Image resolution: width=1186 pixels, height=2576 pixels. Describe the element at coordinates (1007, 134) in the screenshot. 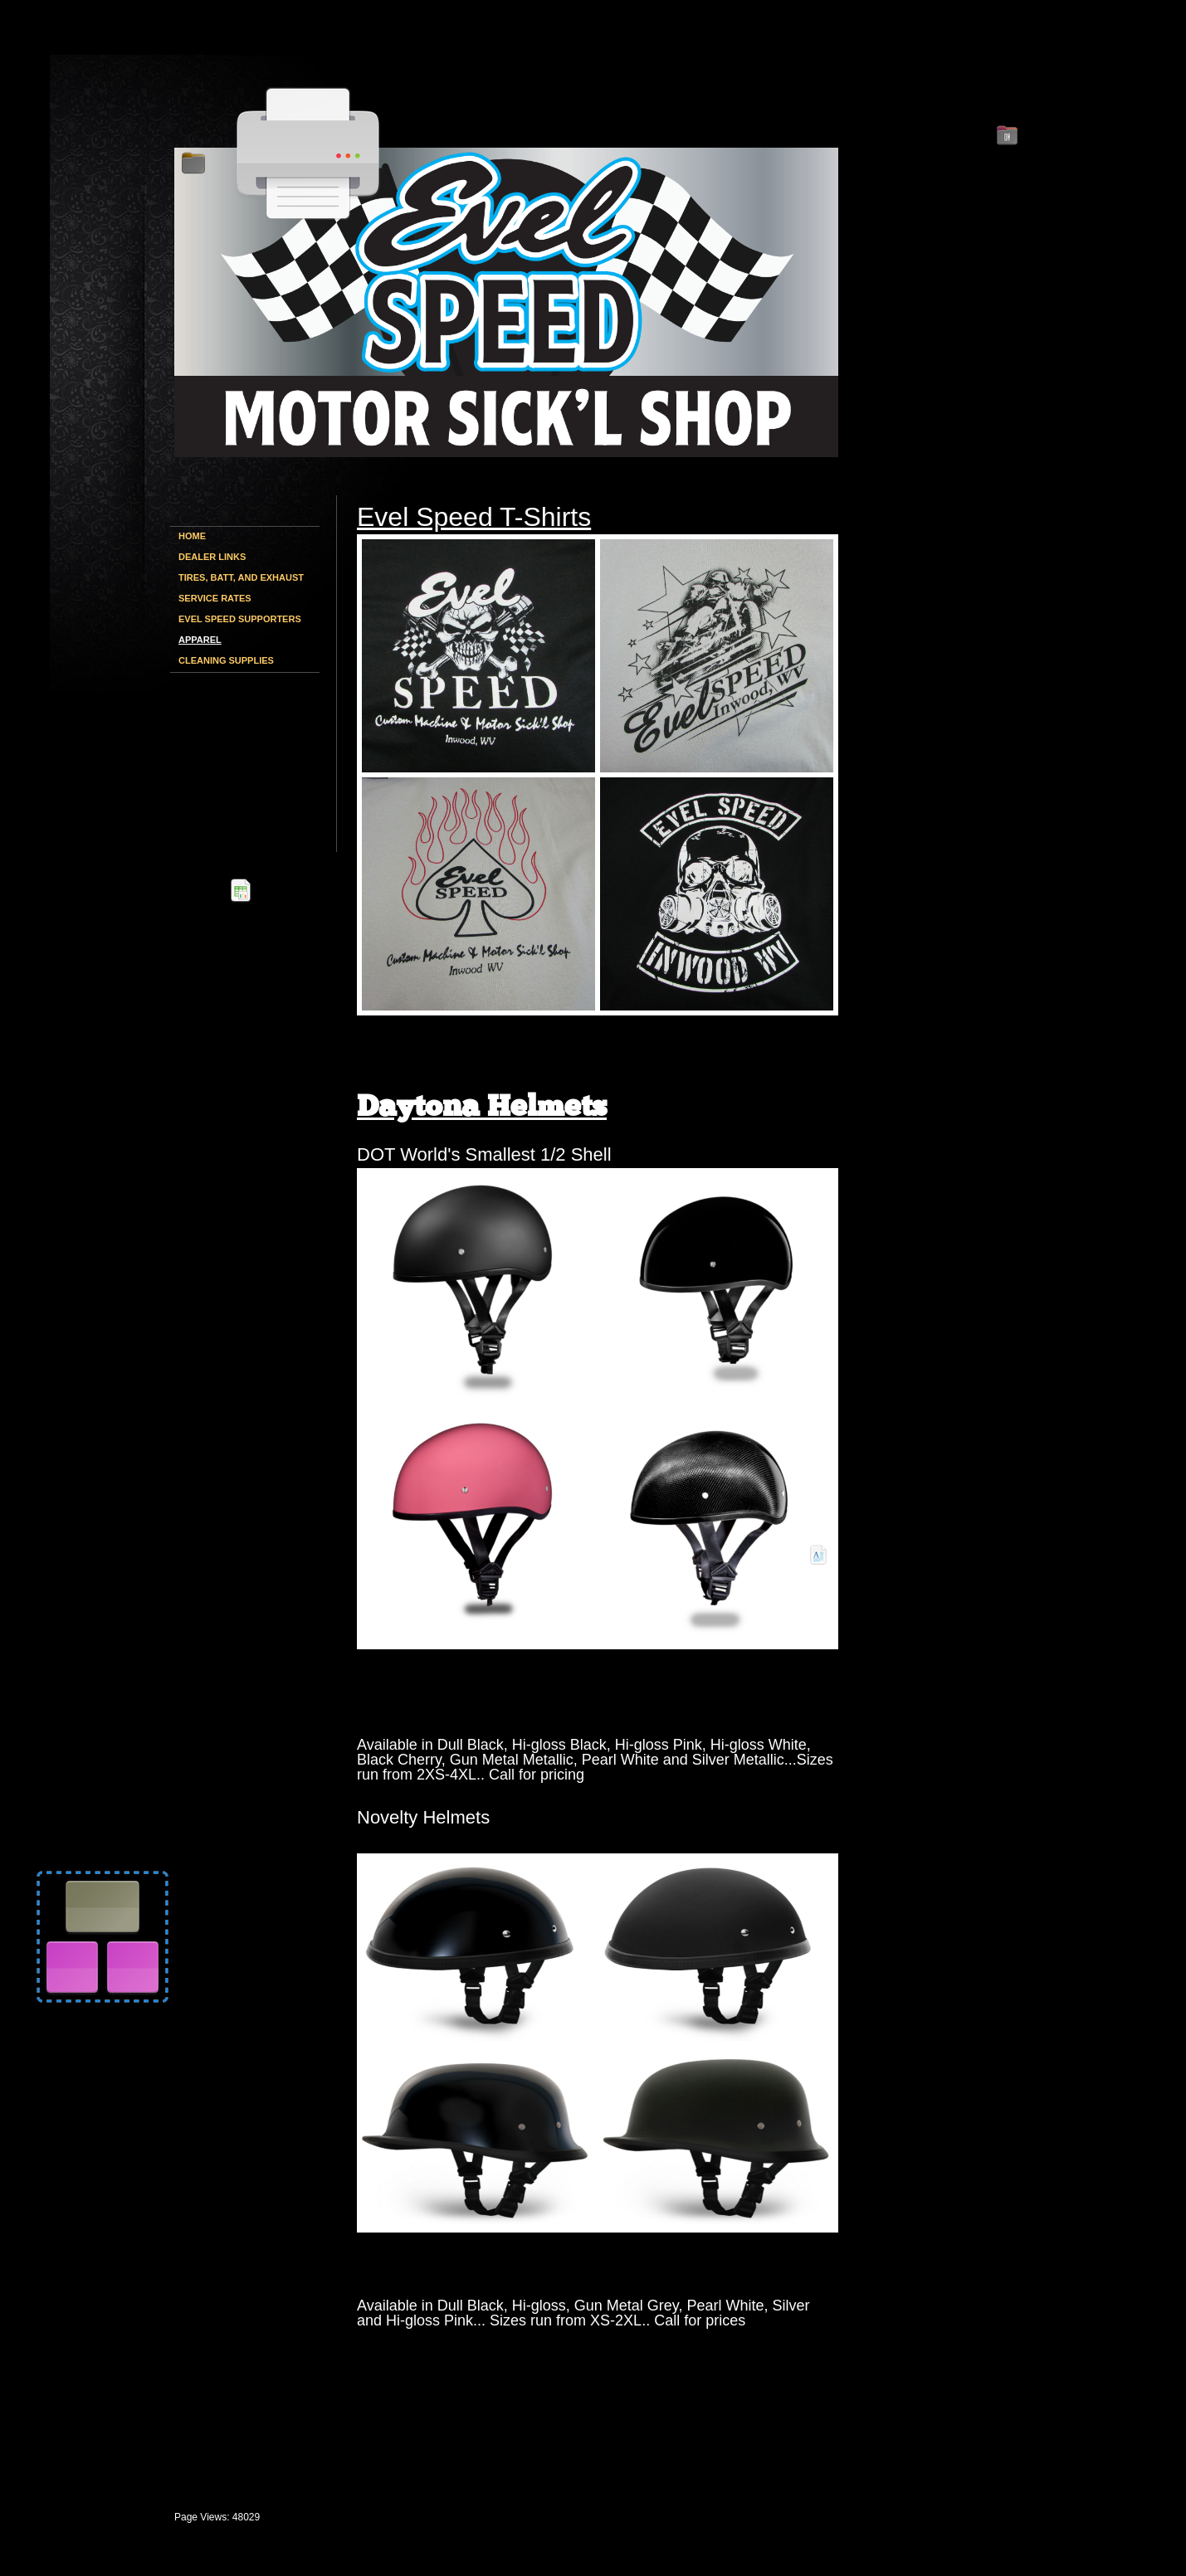

I see `access your templates folder` at that location.